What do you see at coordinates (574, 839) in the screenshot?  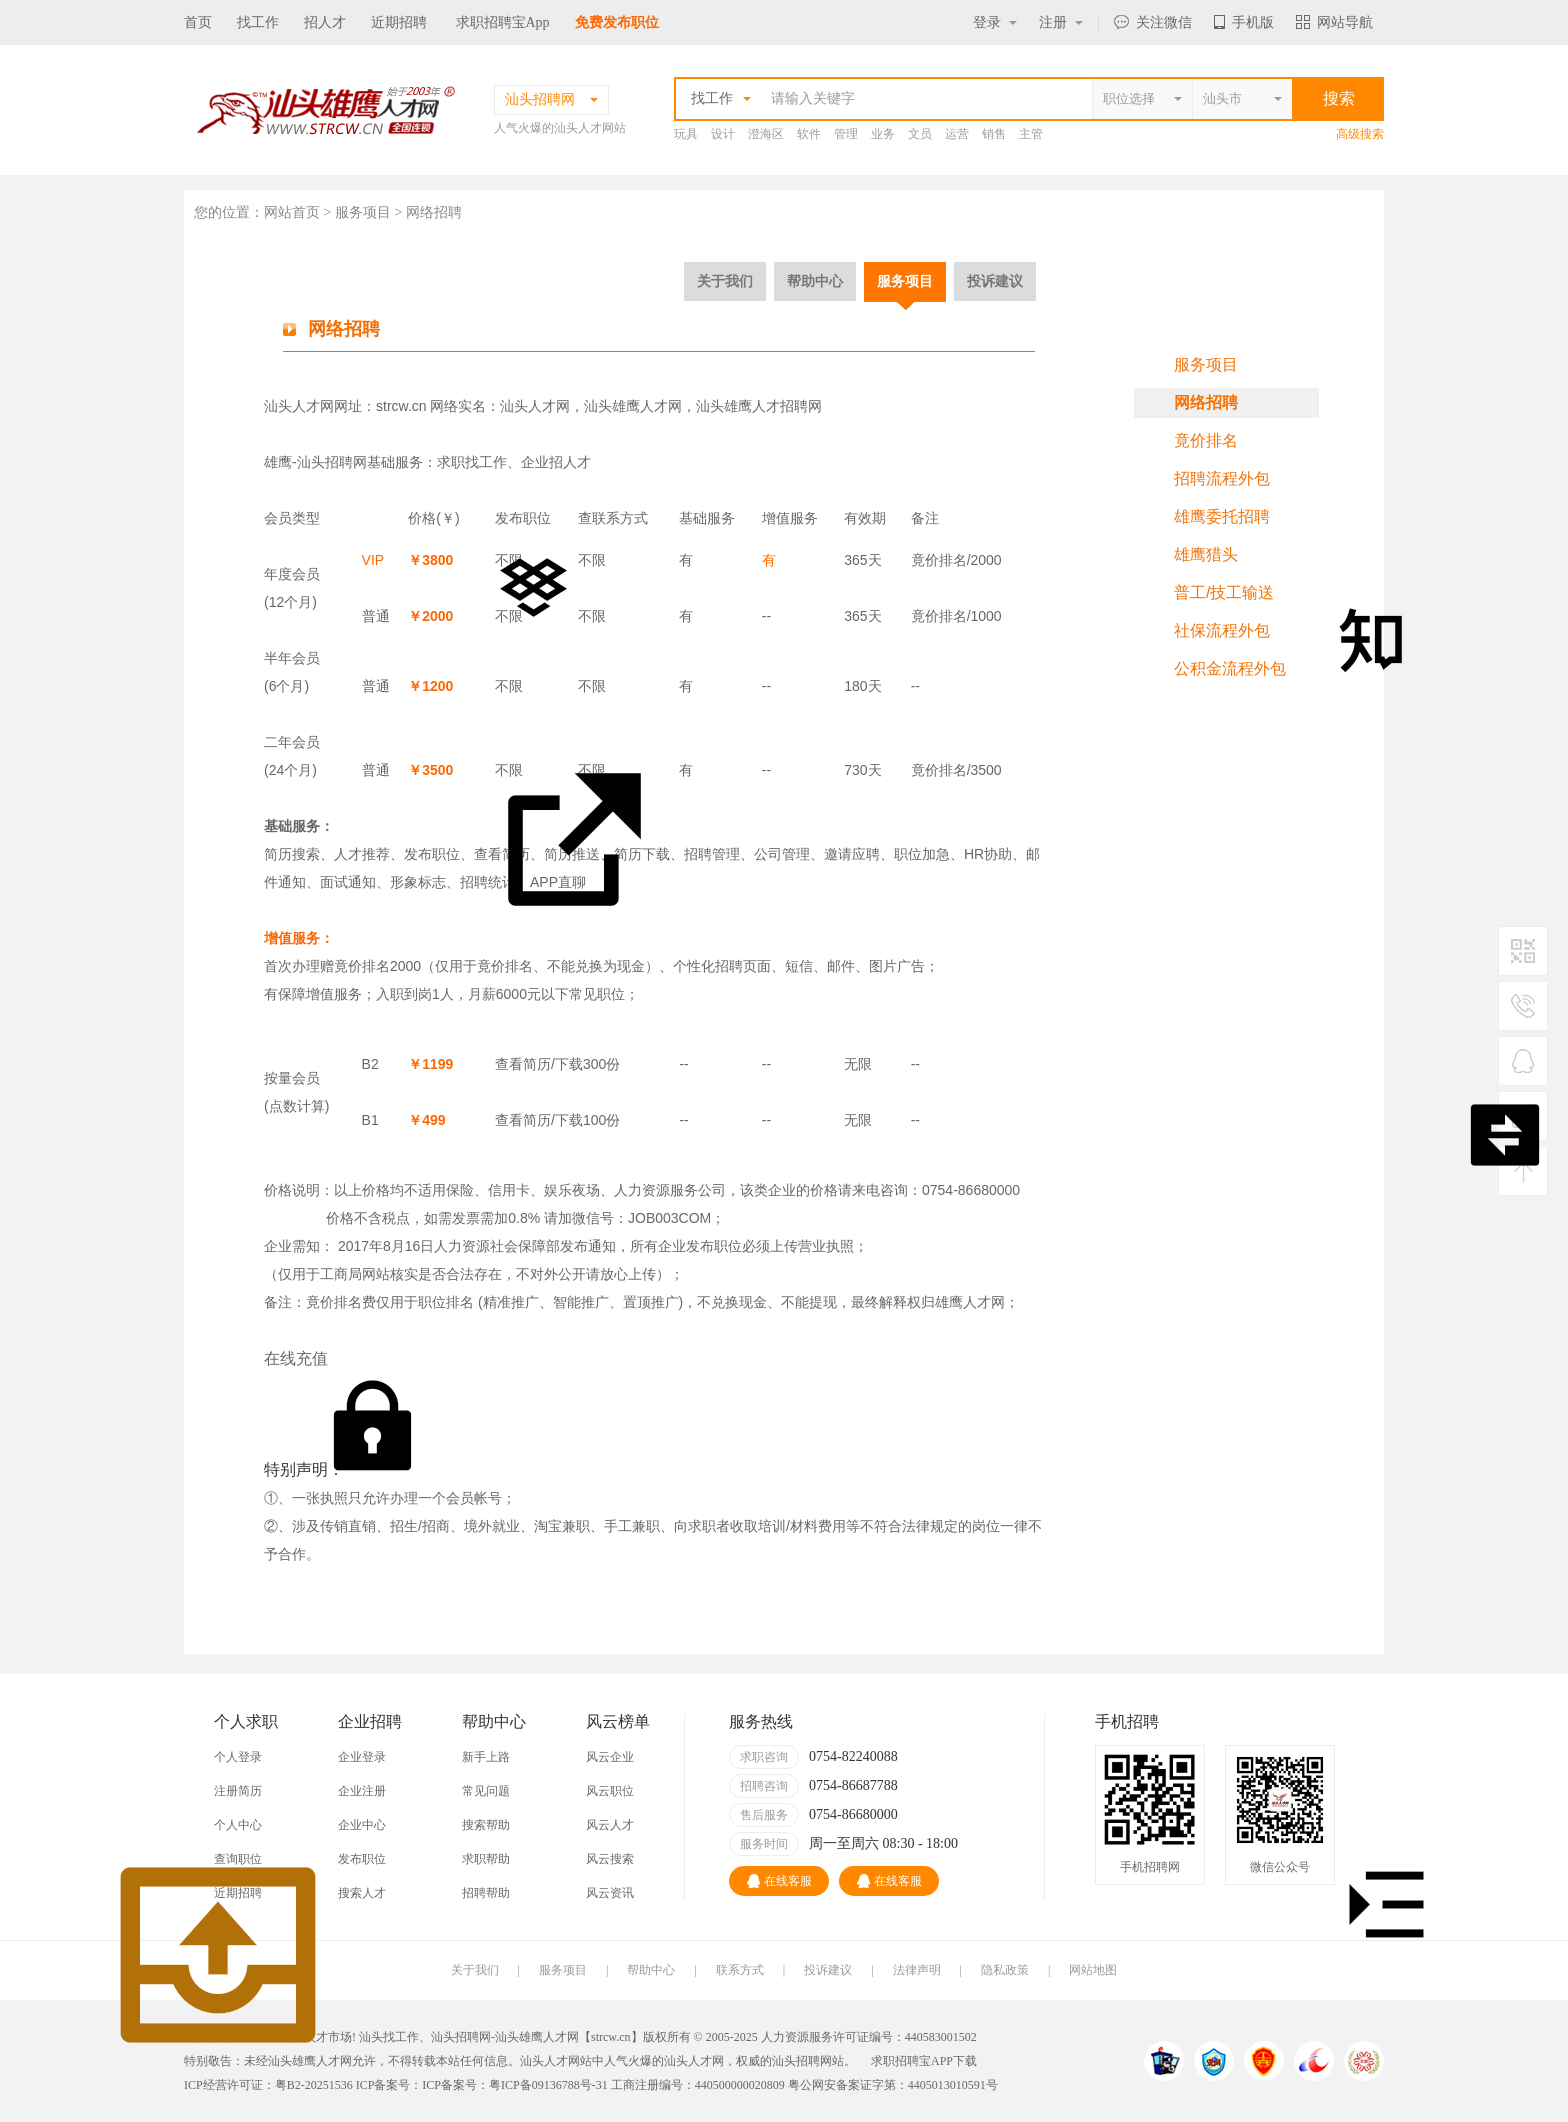 I see `open link in a new tab or window` at bounding box center [574, 839].